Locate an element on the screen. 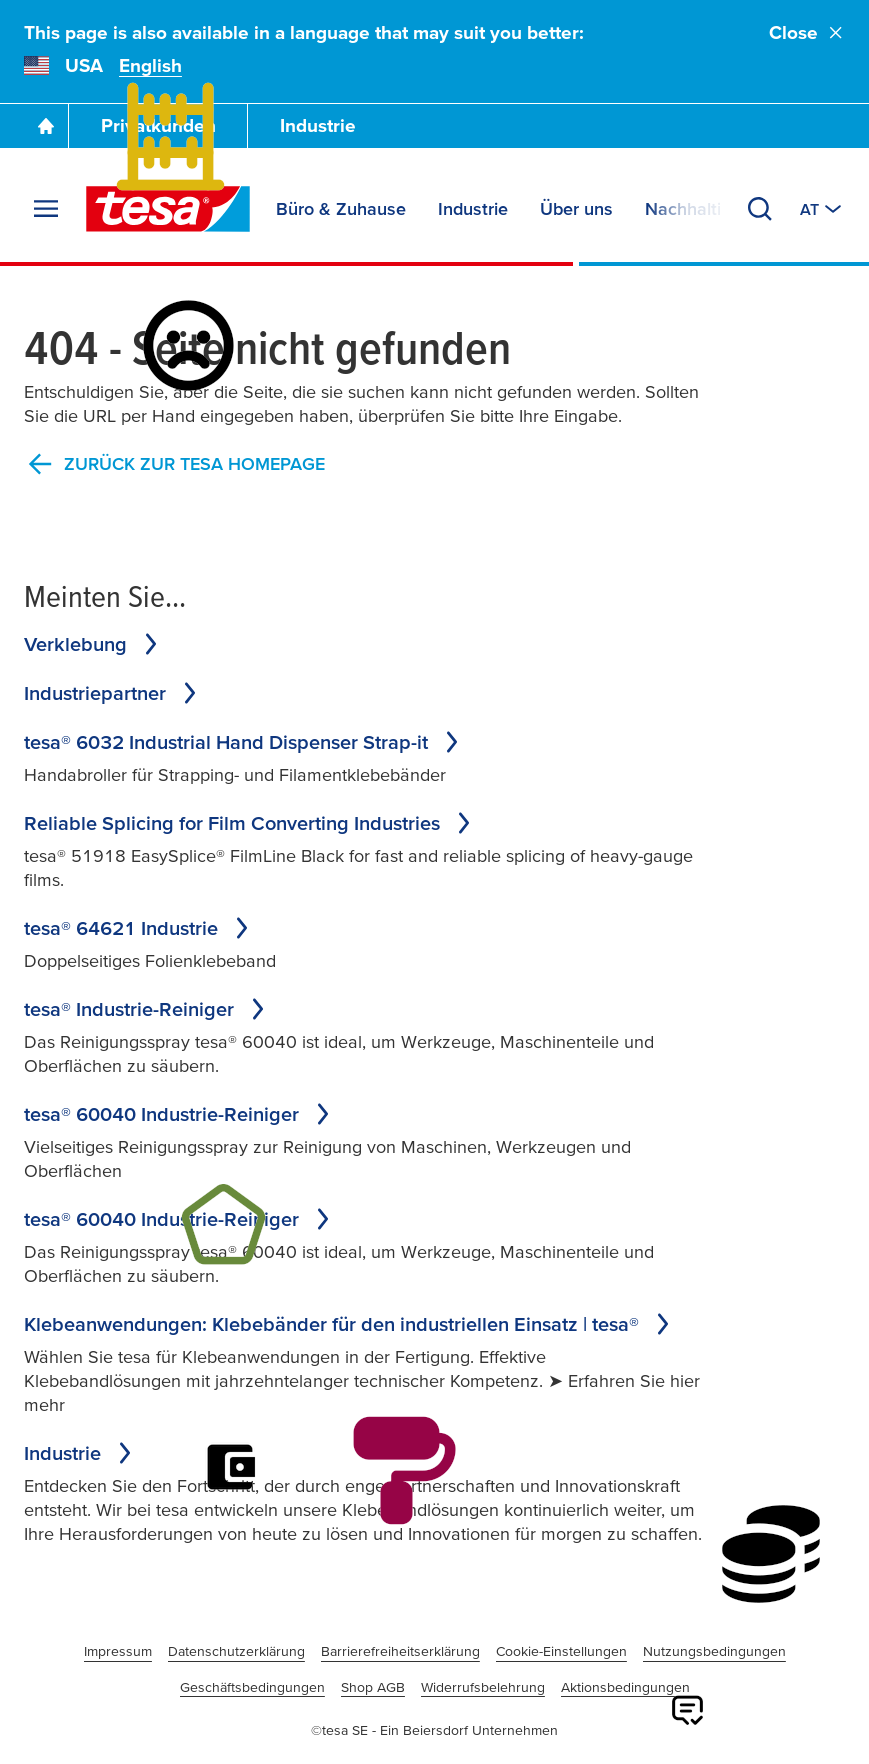 The height and width of the screenshot is (1764, 869). indicate negative feedback or dissatisfaction is located at coordinates (188, 345).